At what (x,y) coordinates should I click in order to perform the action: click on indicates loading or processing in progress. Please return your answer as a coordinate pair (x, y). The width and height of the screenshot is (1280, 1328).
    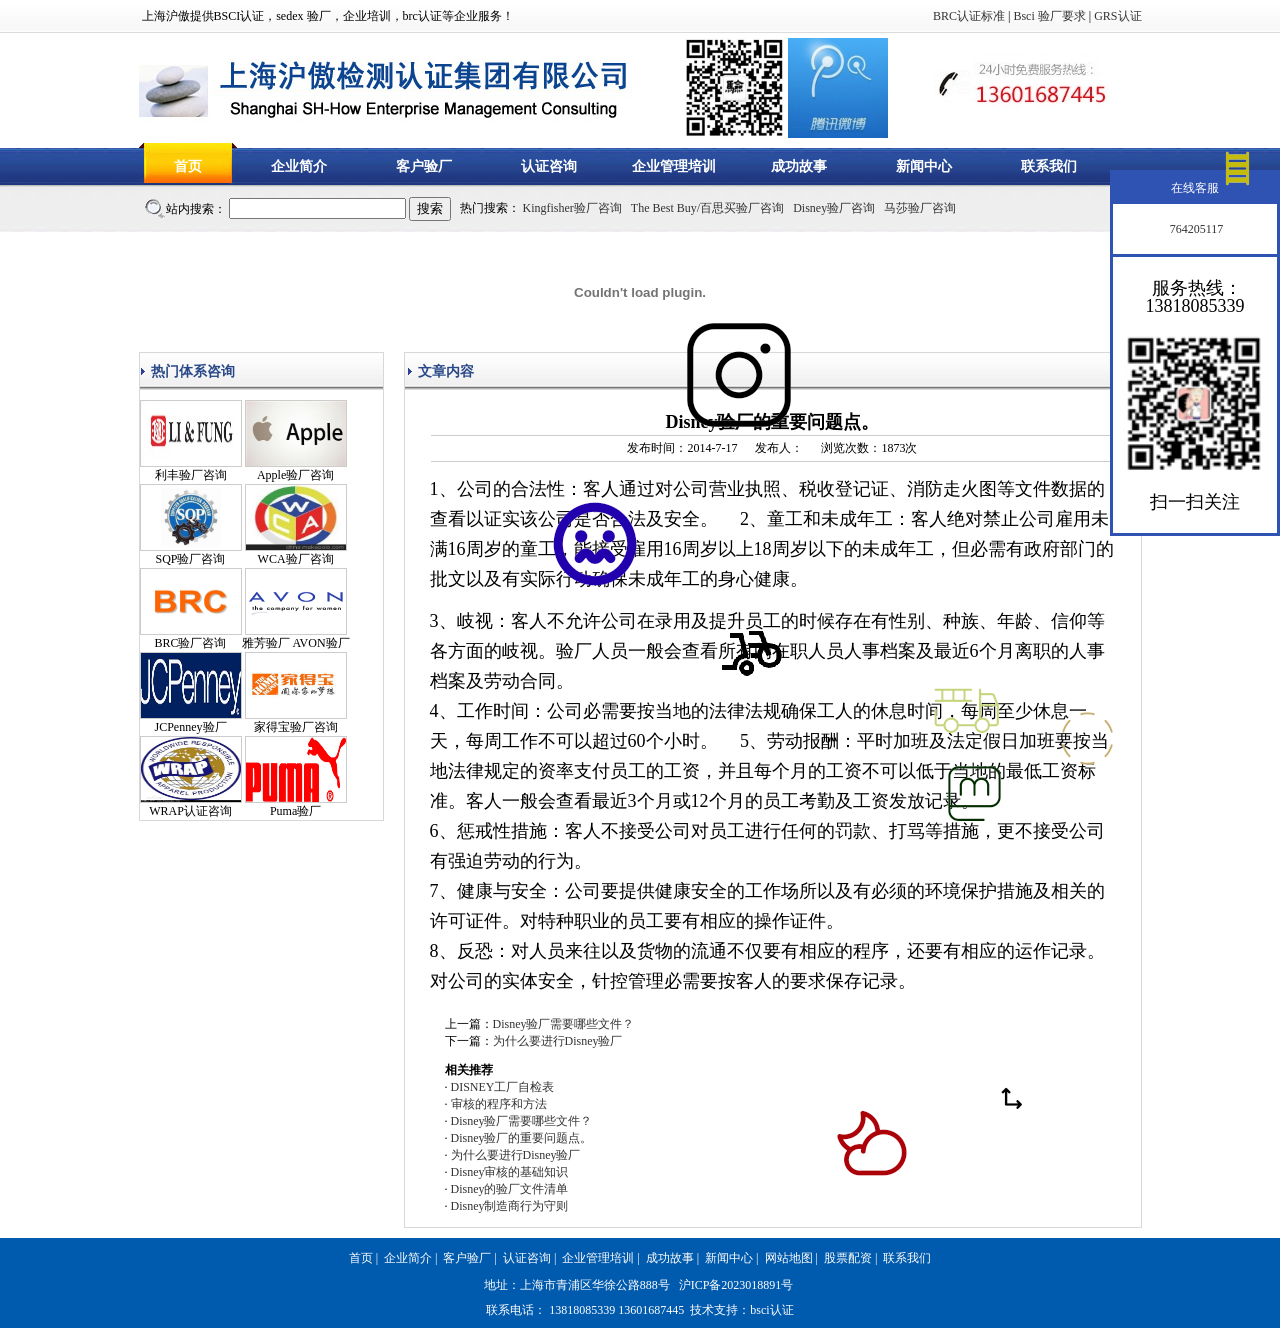
    Looking at the image, I should click on (1087, 738).